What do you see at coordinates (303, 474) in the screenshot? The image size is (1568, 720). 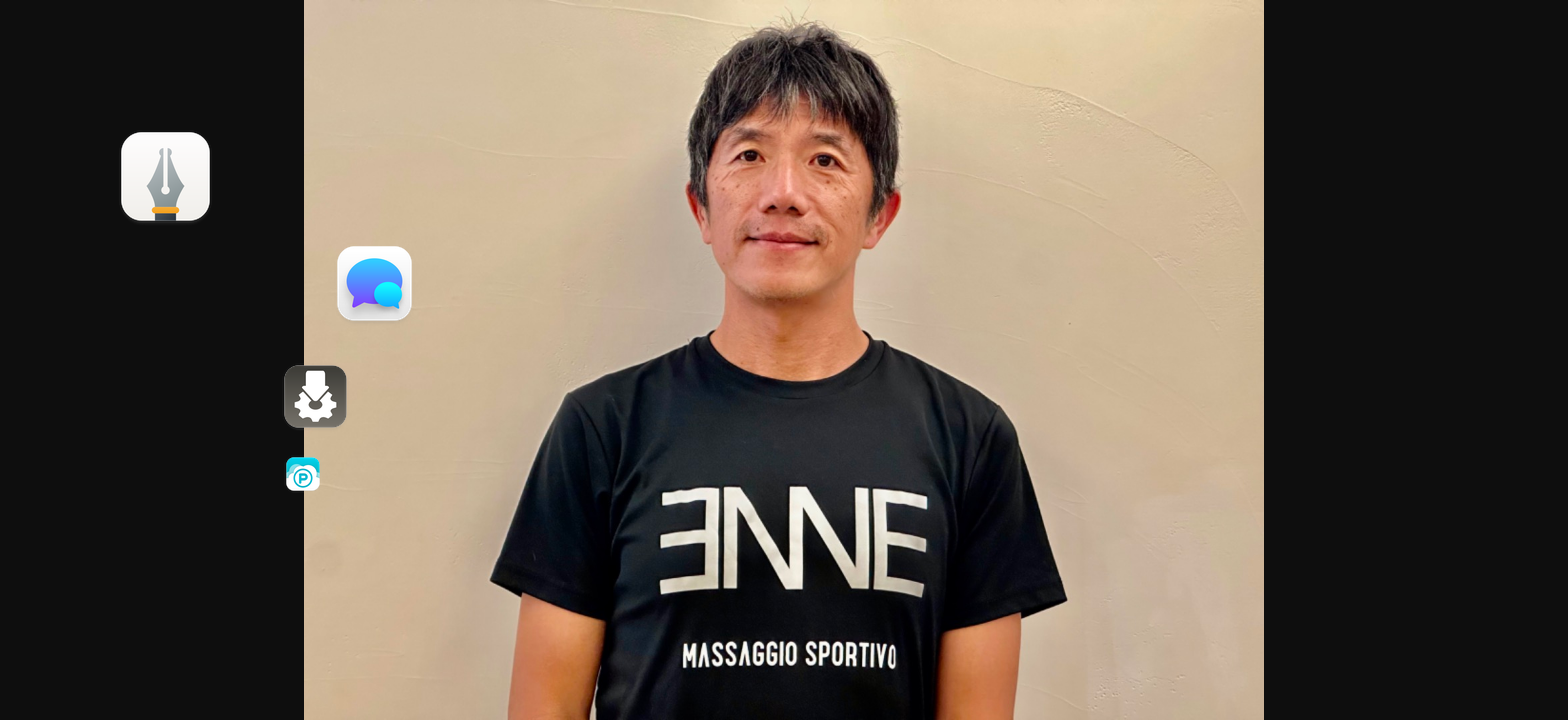 I see `open pCloud cloud storage app` at bounding box center [303, 474].